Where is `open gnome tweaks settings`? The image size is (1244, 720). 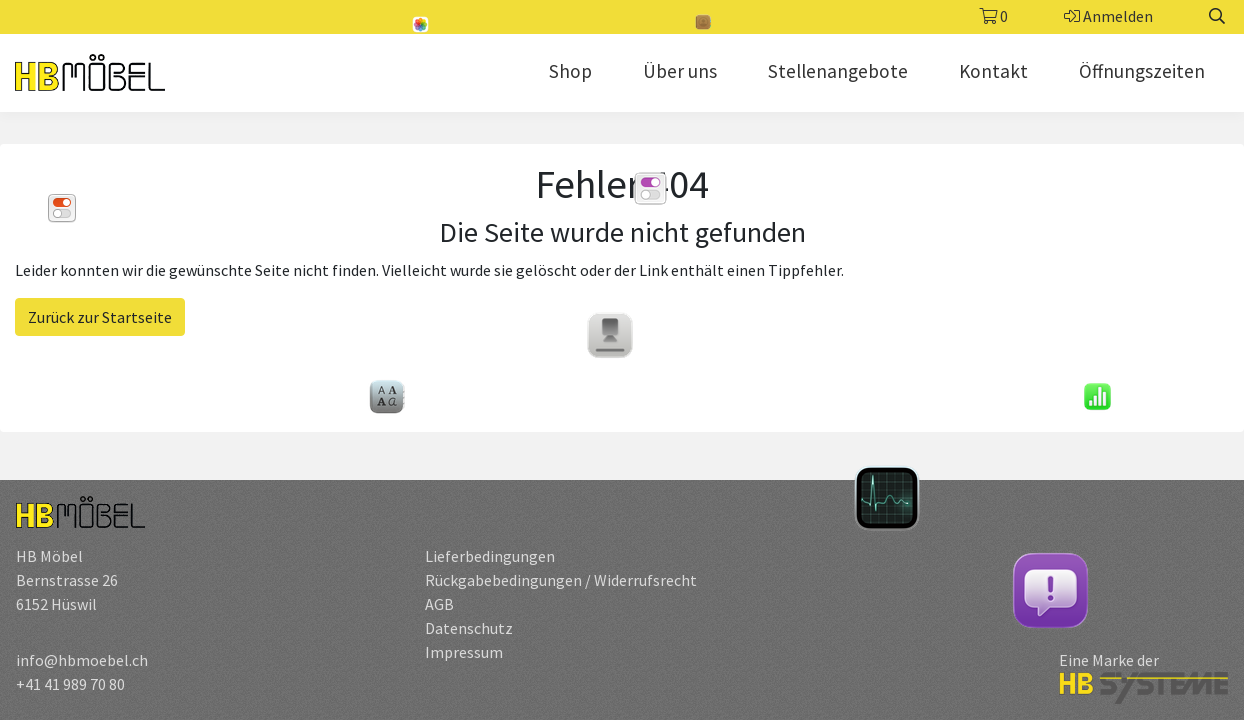 open gnome tweaks settings is located at coordinates (650, 188).